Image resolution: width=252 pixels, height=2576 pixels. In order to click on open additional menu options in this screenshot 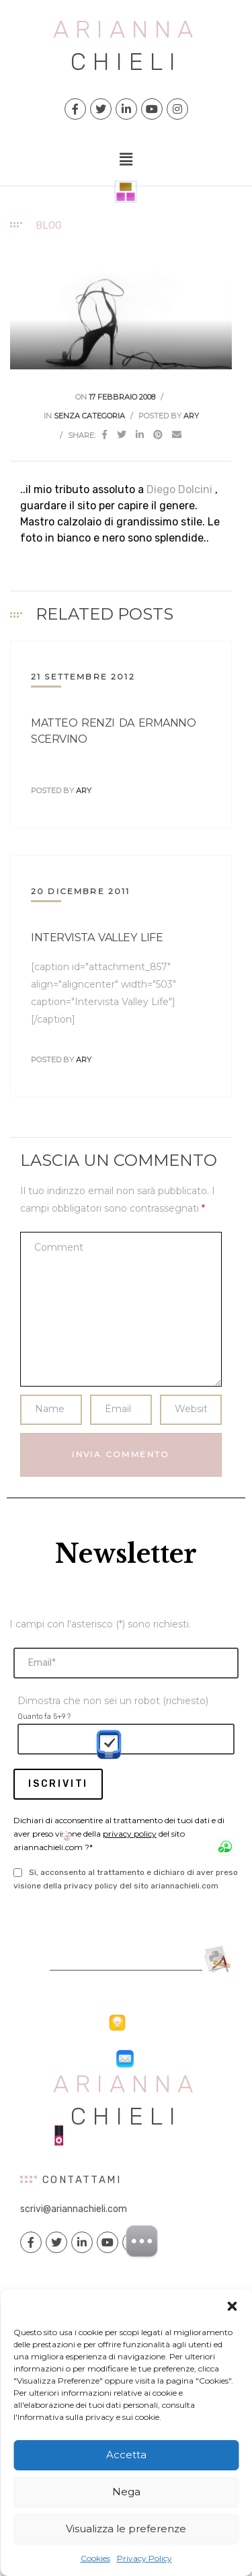, I will do `click(142, 2242)`.